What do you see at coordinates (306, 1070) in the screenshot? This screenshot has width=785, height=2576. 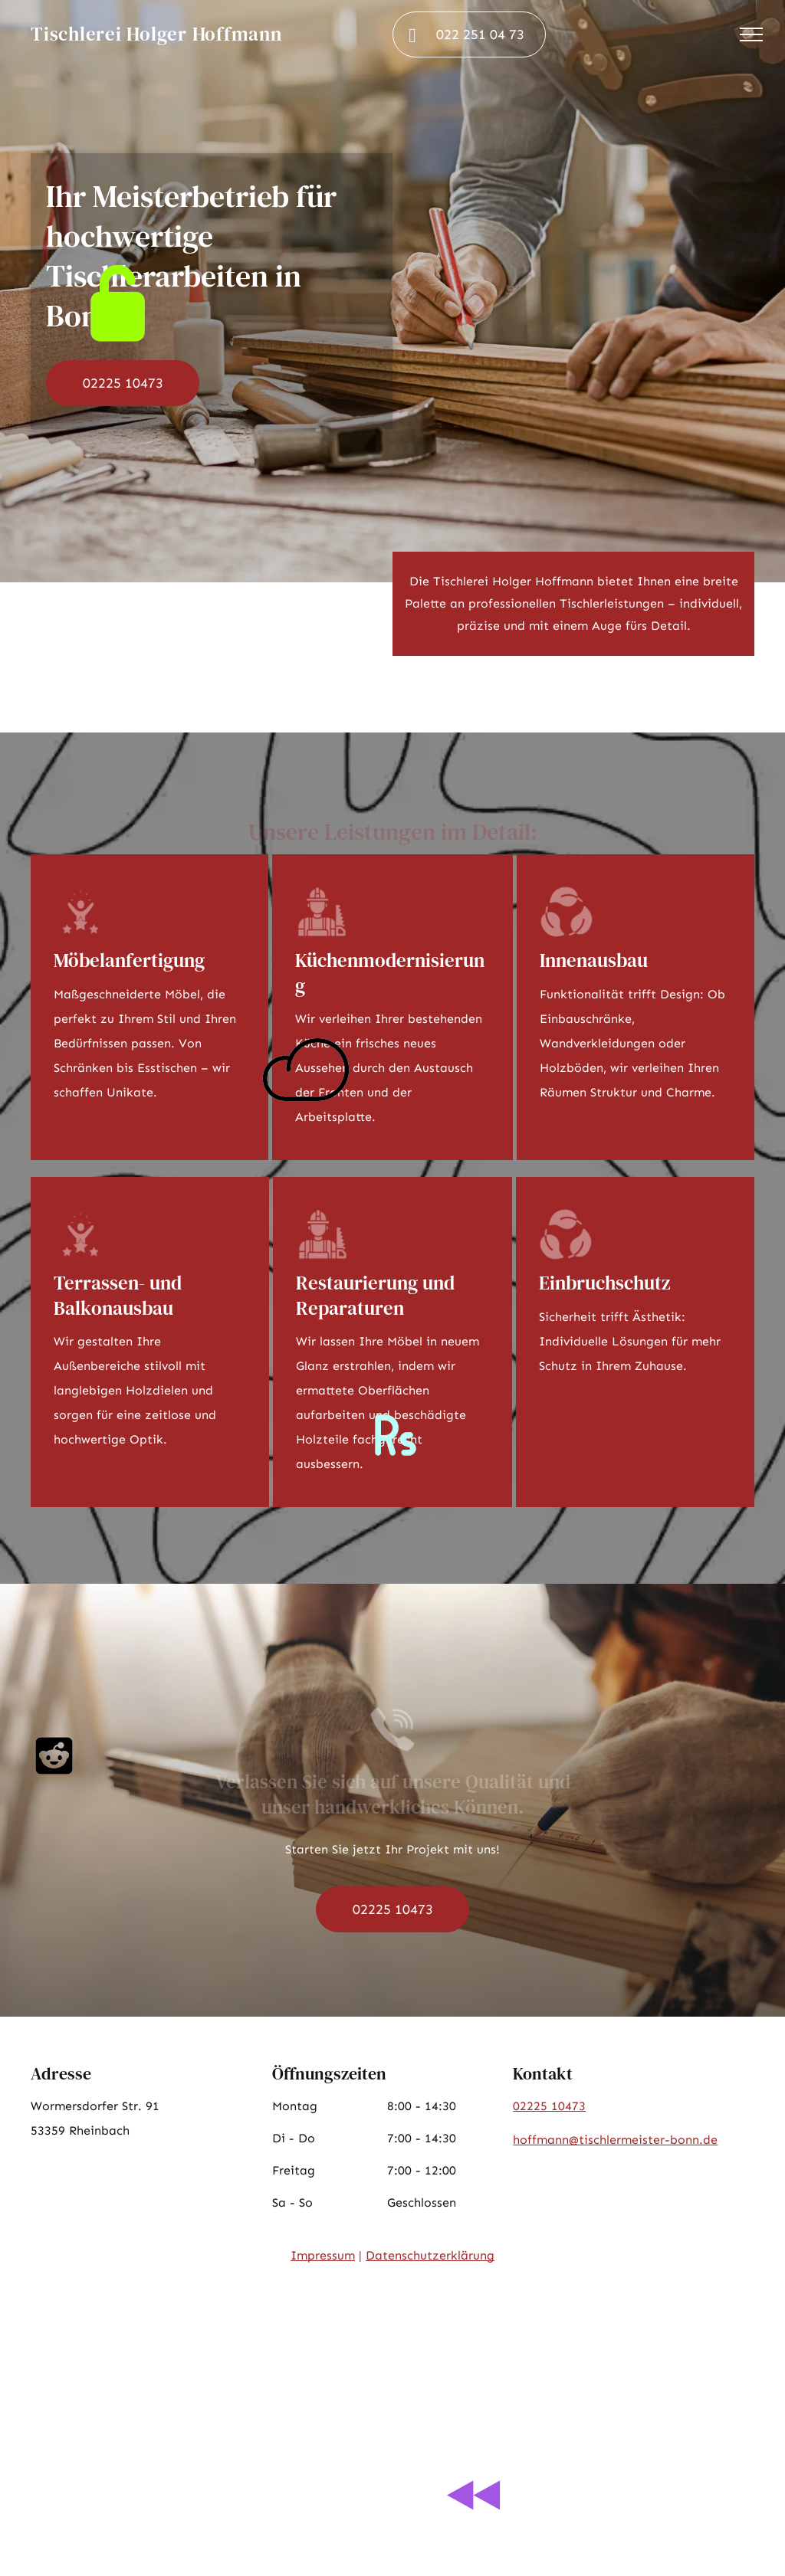 I see `access cloud storage` at bounding box center [306, 1070].